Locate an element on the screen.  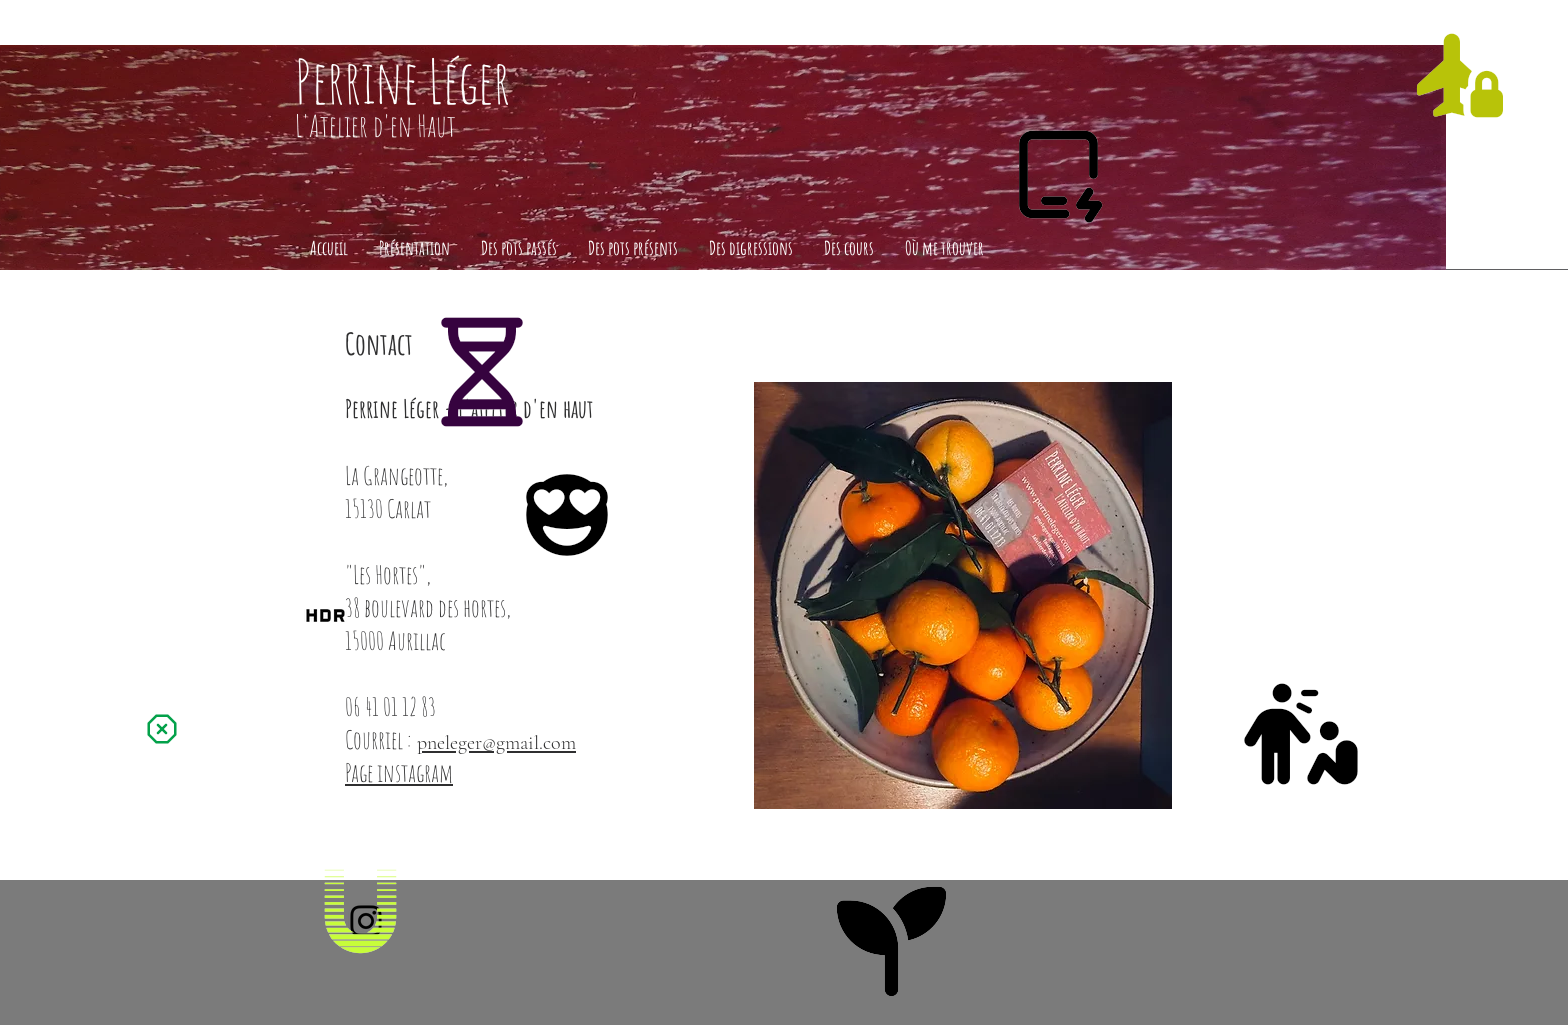
indicates a process is in progress is located at coordinates (482, 372).